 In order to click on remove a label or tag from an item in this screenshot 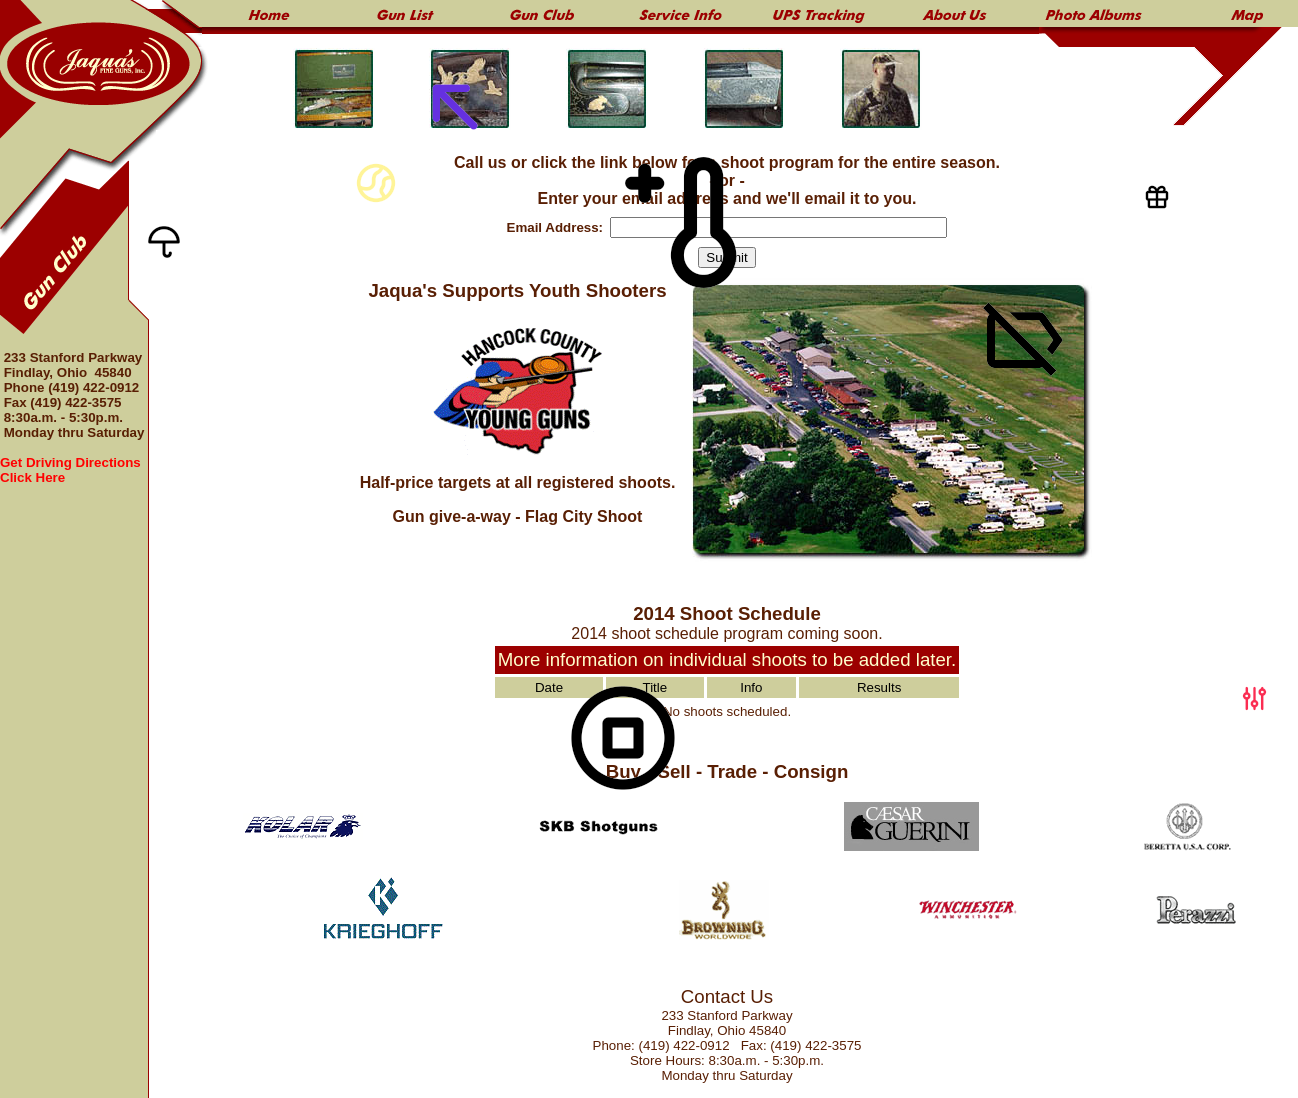, I will do `click(1023, 340)`.